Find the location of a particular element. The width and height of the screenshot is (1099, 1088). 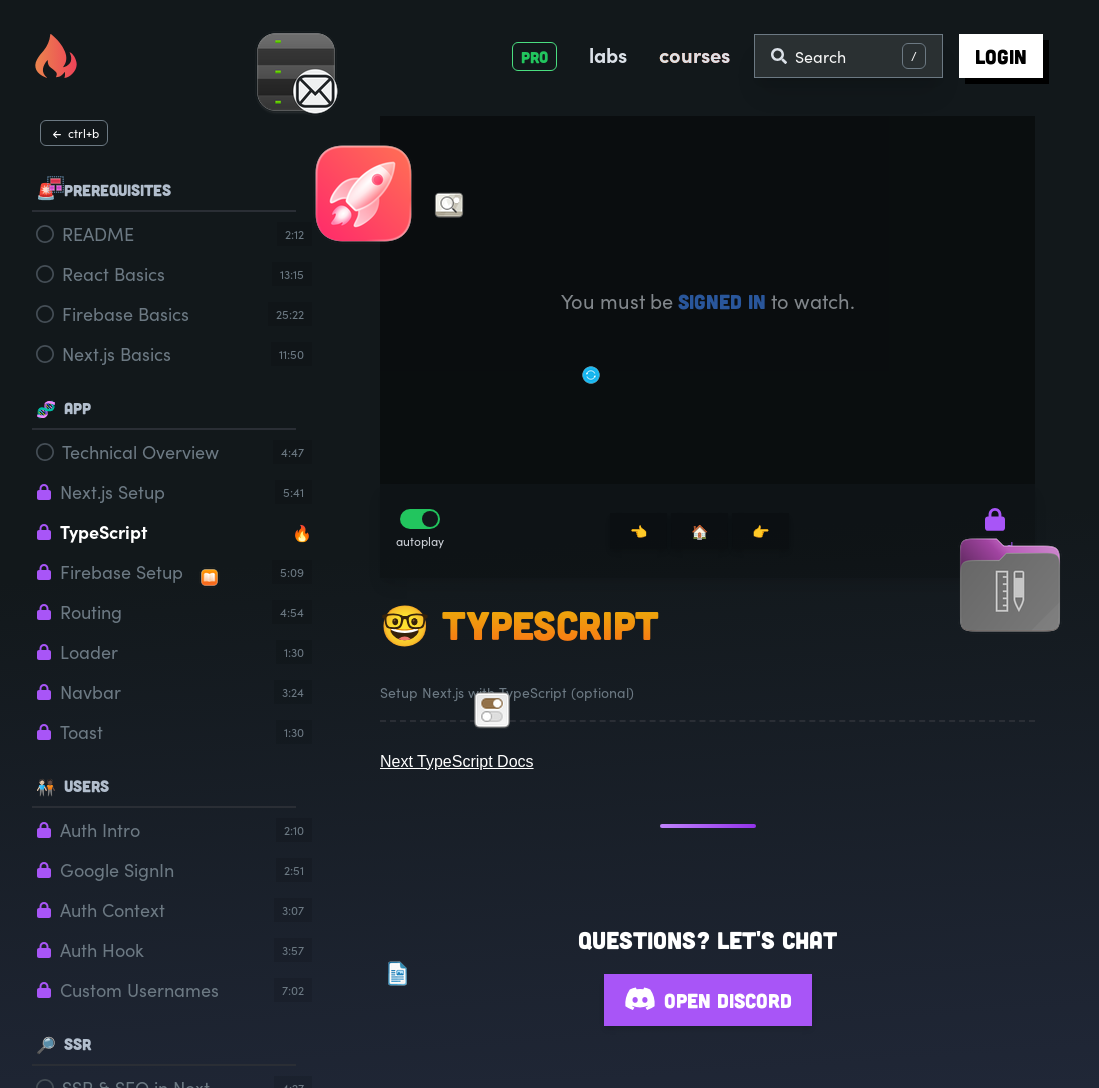

open the Books app is located at coordinates (209, 577).